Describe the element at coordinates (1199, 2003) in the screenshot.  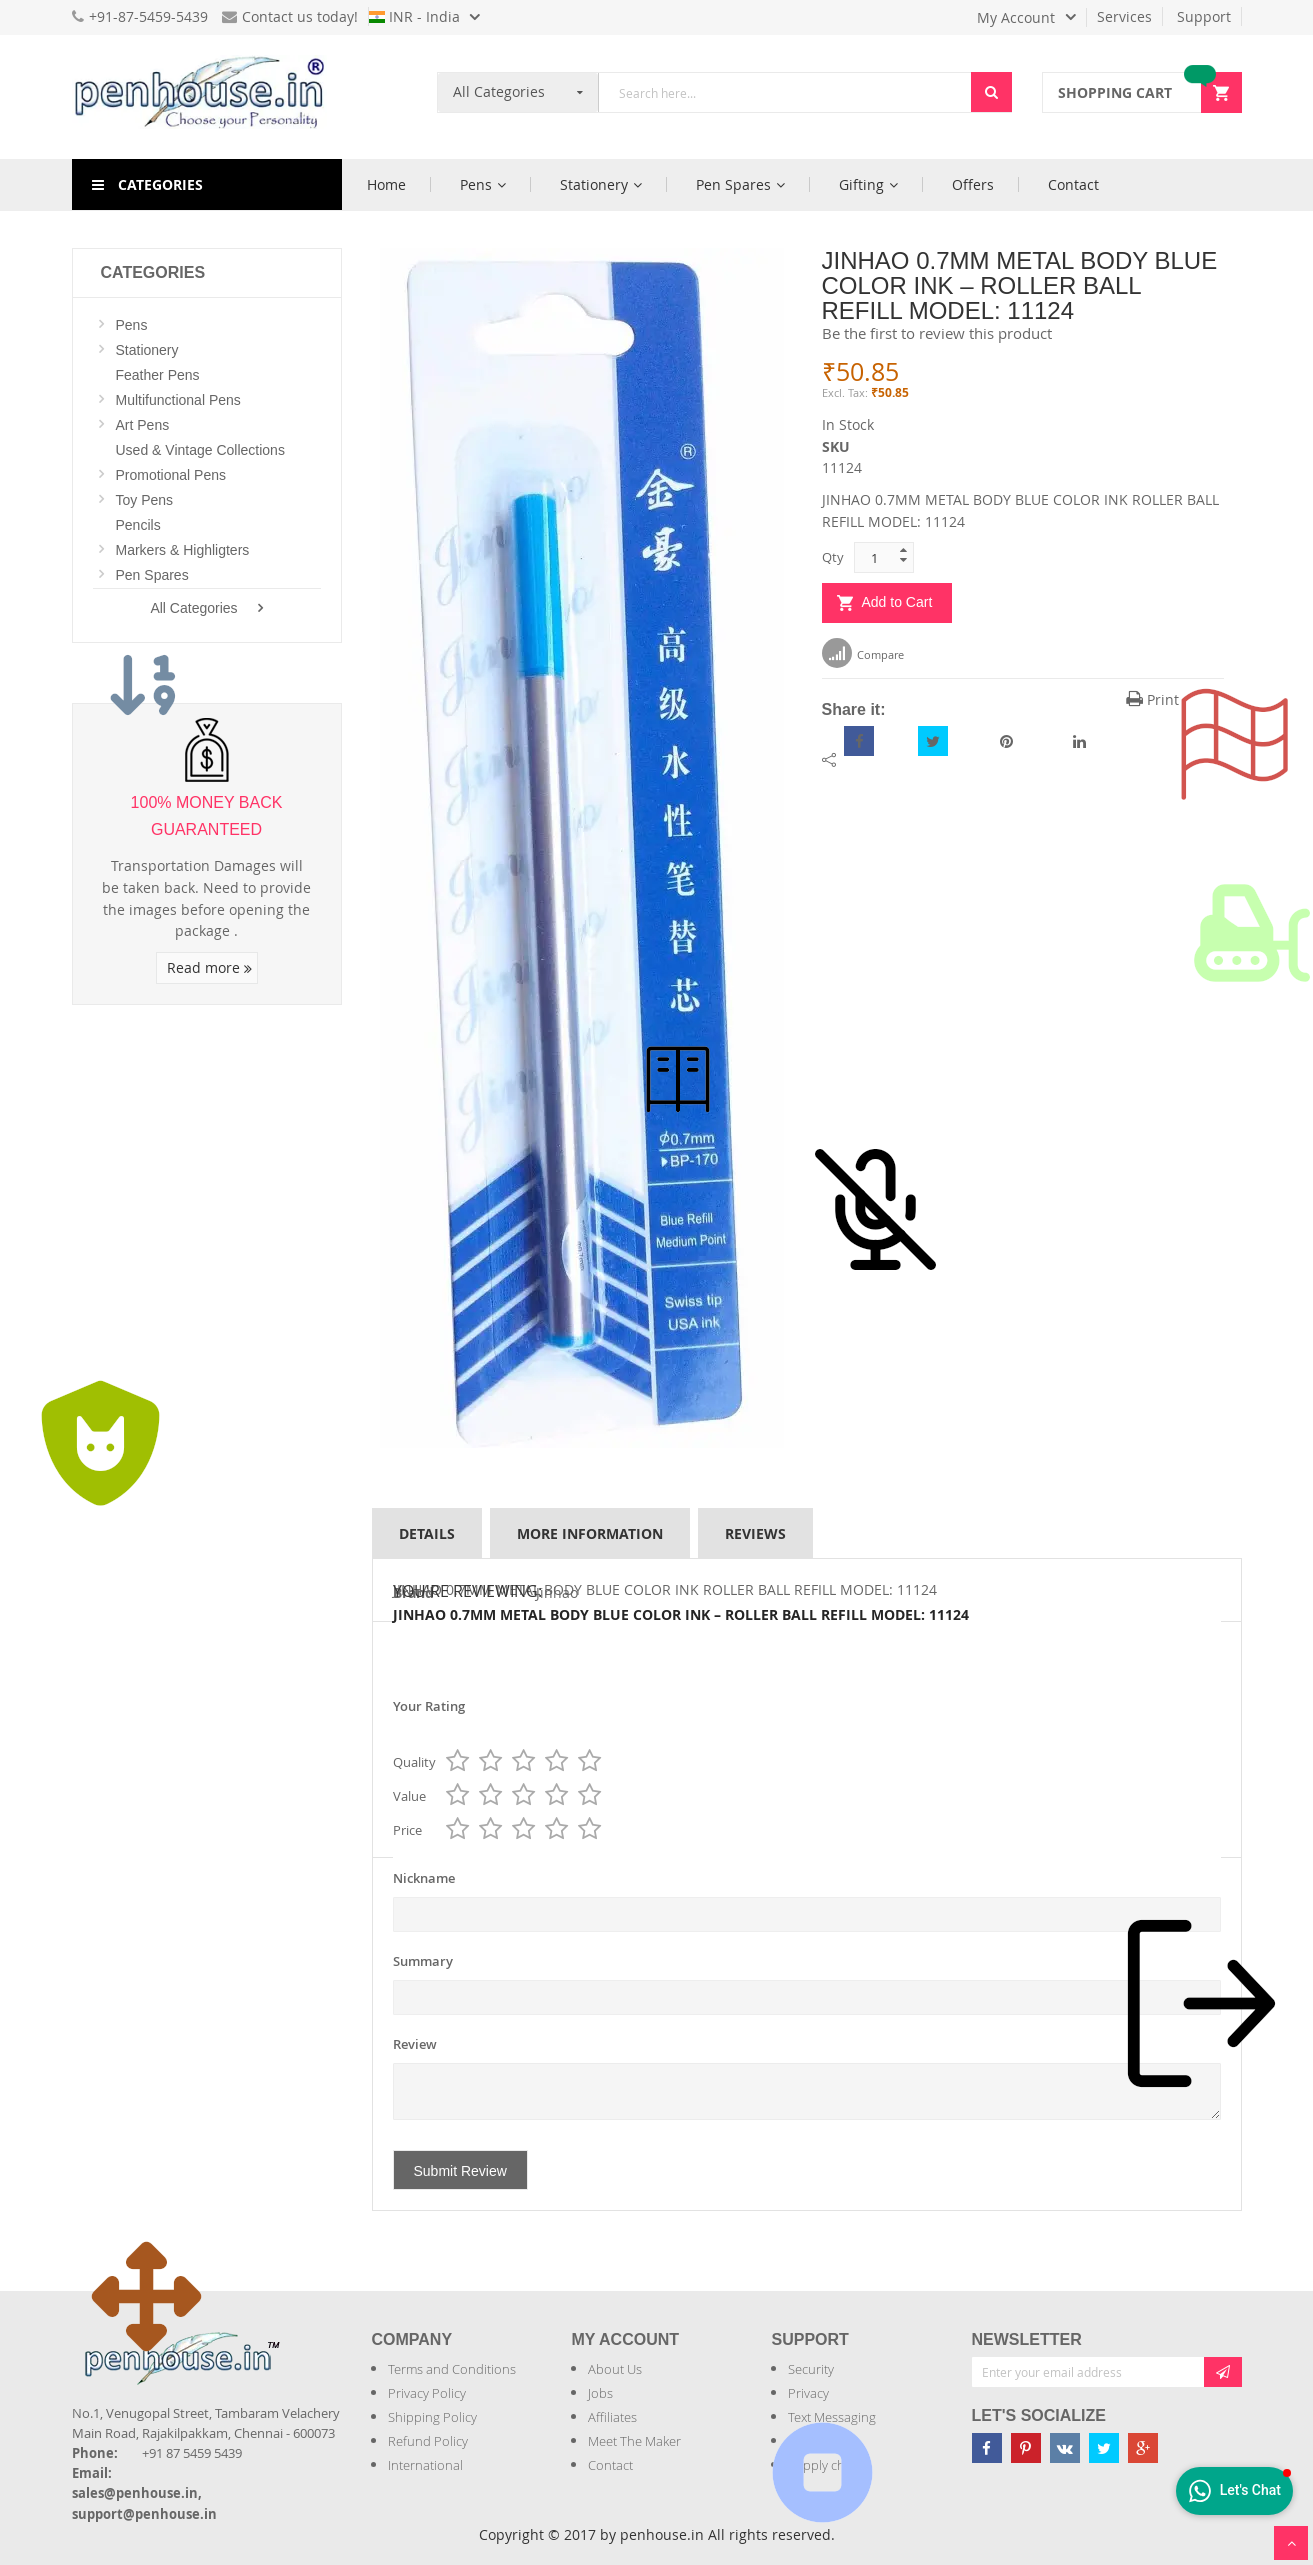
I see `sign out of your account` at that location.